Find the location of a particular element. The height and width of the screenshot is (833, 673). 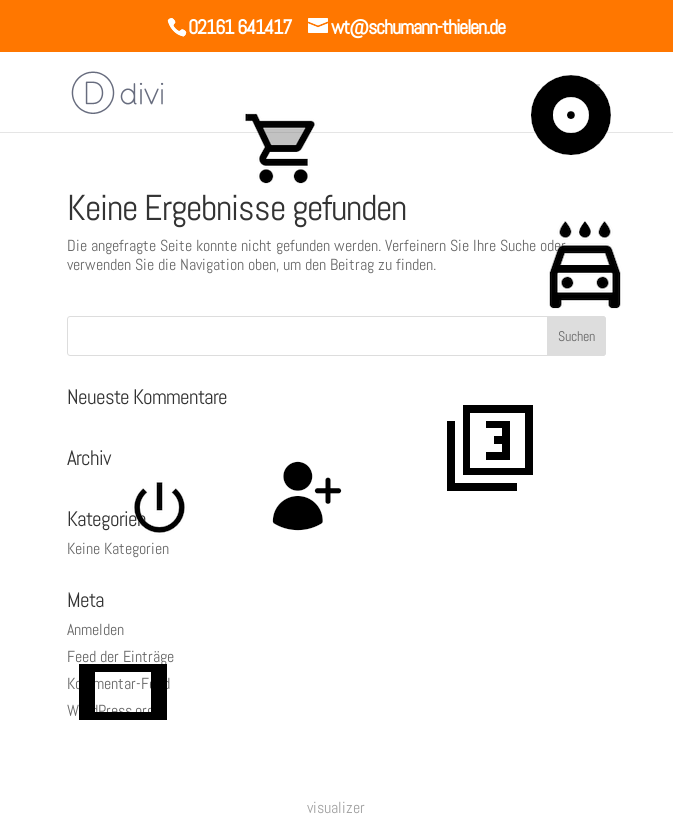

access your music library or albums is located at coordinates (571, 115).